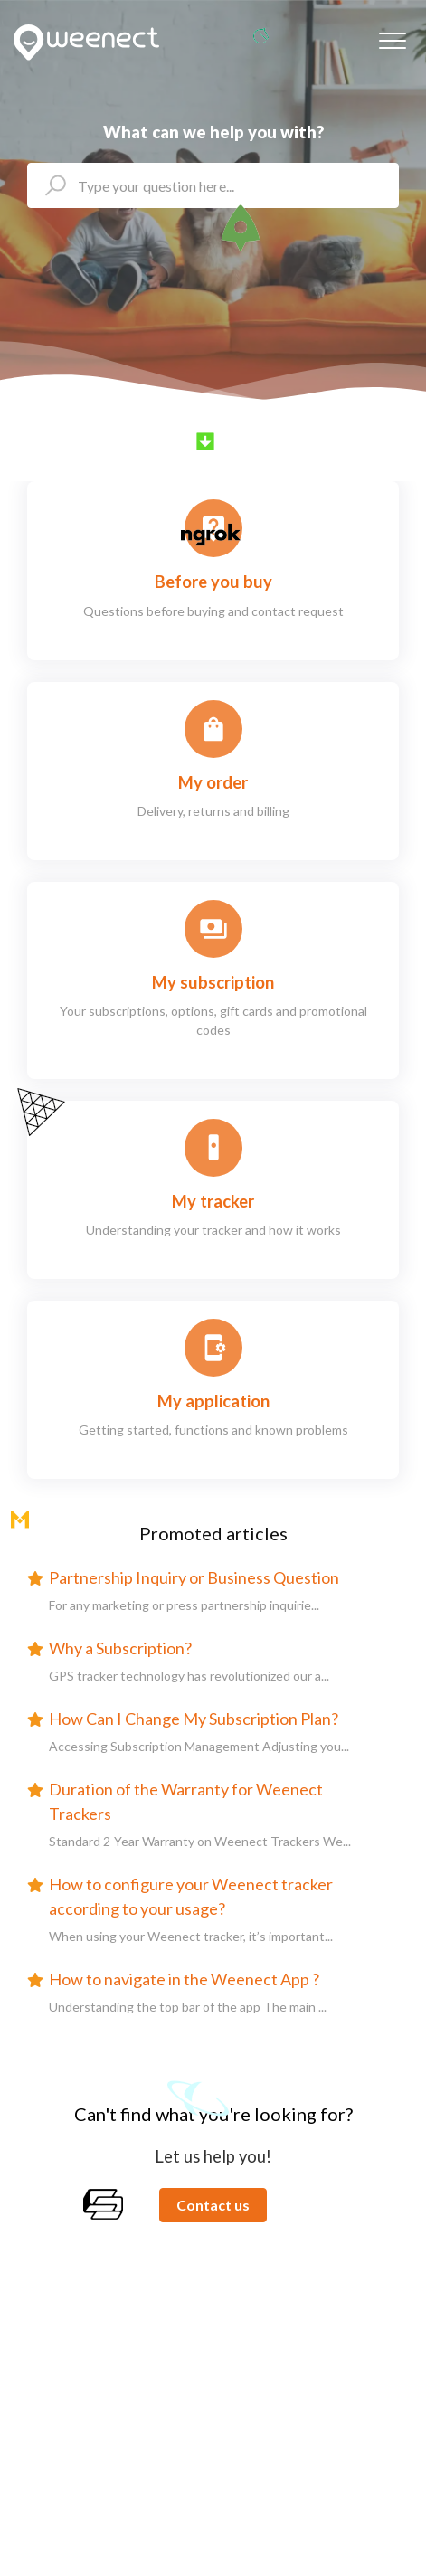 The width and height of the screenshot is (426, 2576). What do you see at coordinates (103, 2204) in the screenshot?
I see `SST framework logo` at bounding box center [103, 2204].